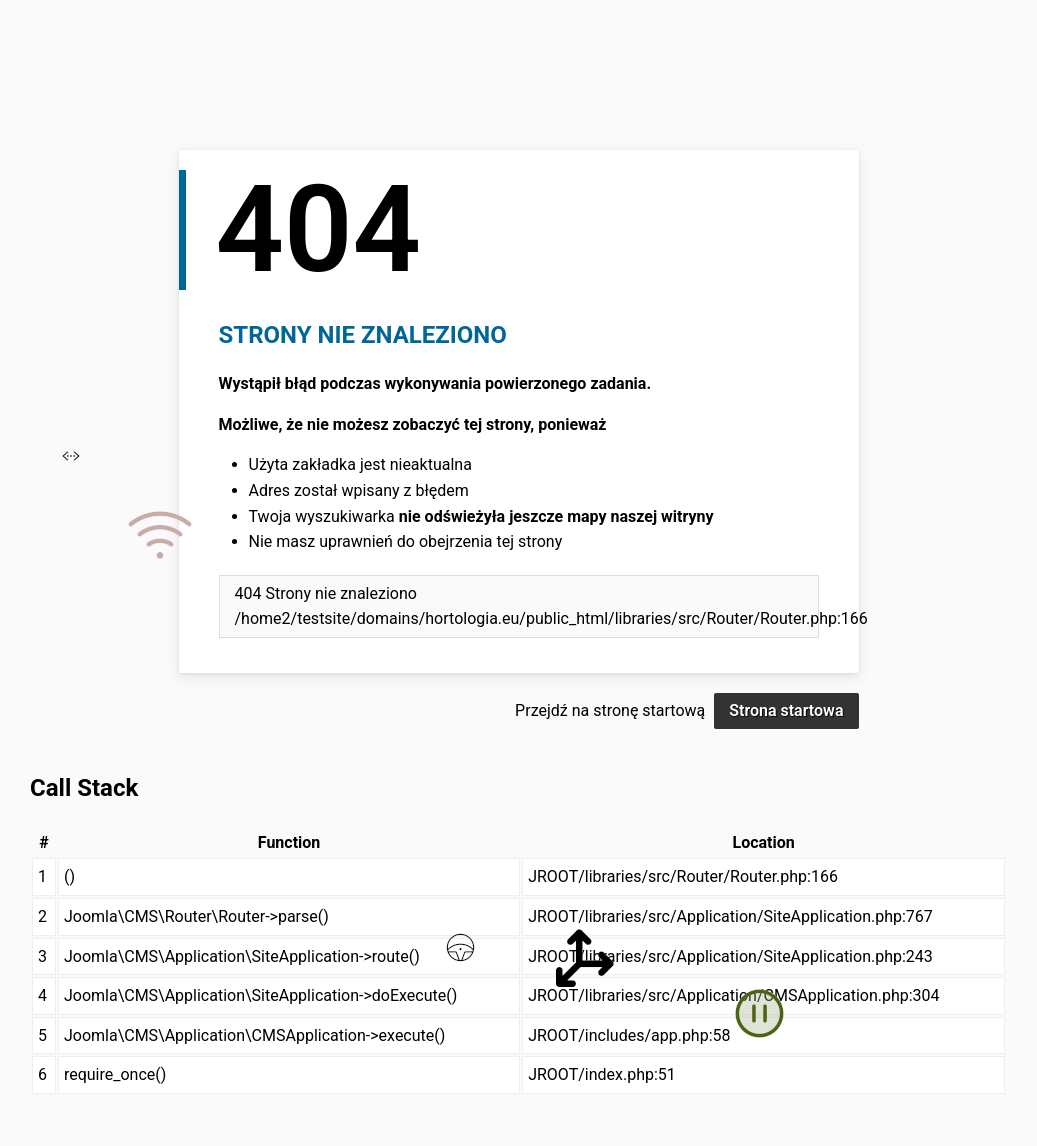 The image size is (1037, 1146). I want to click on access driving or navigation mode, so click(460, 947).